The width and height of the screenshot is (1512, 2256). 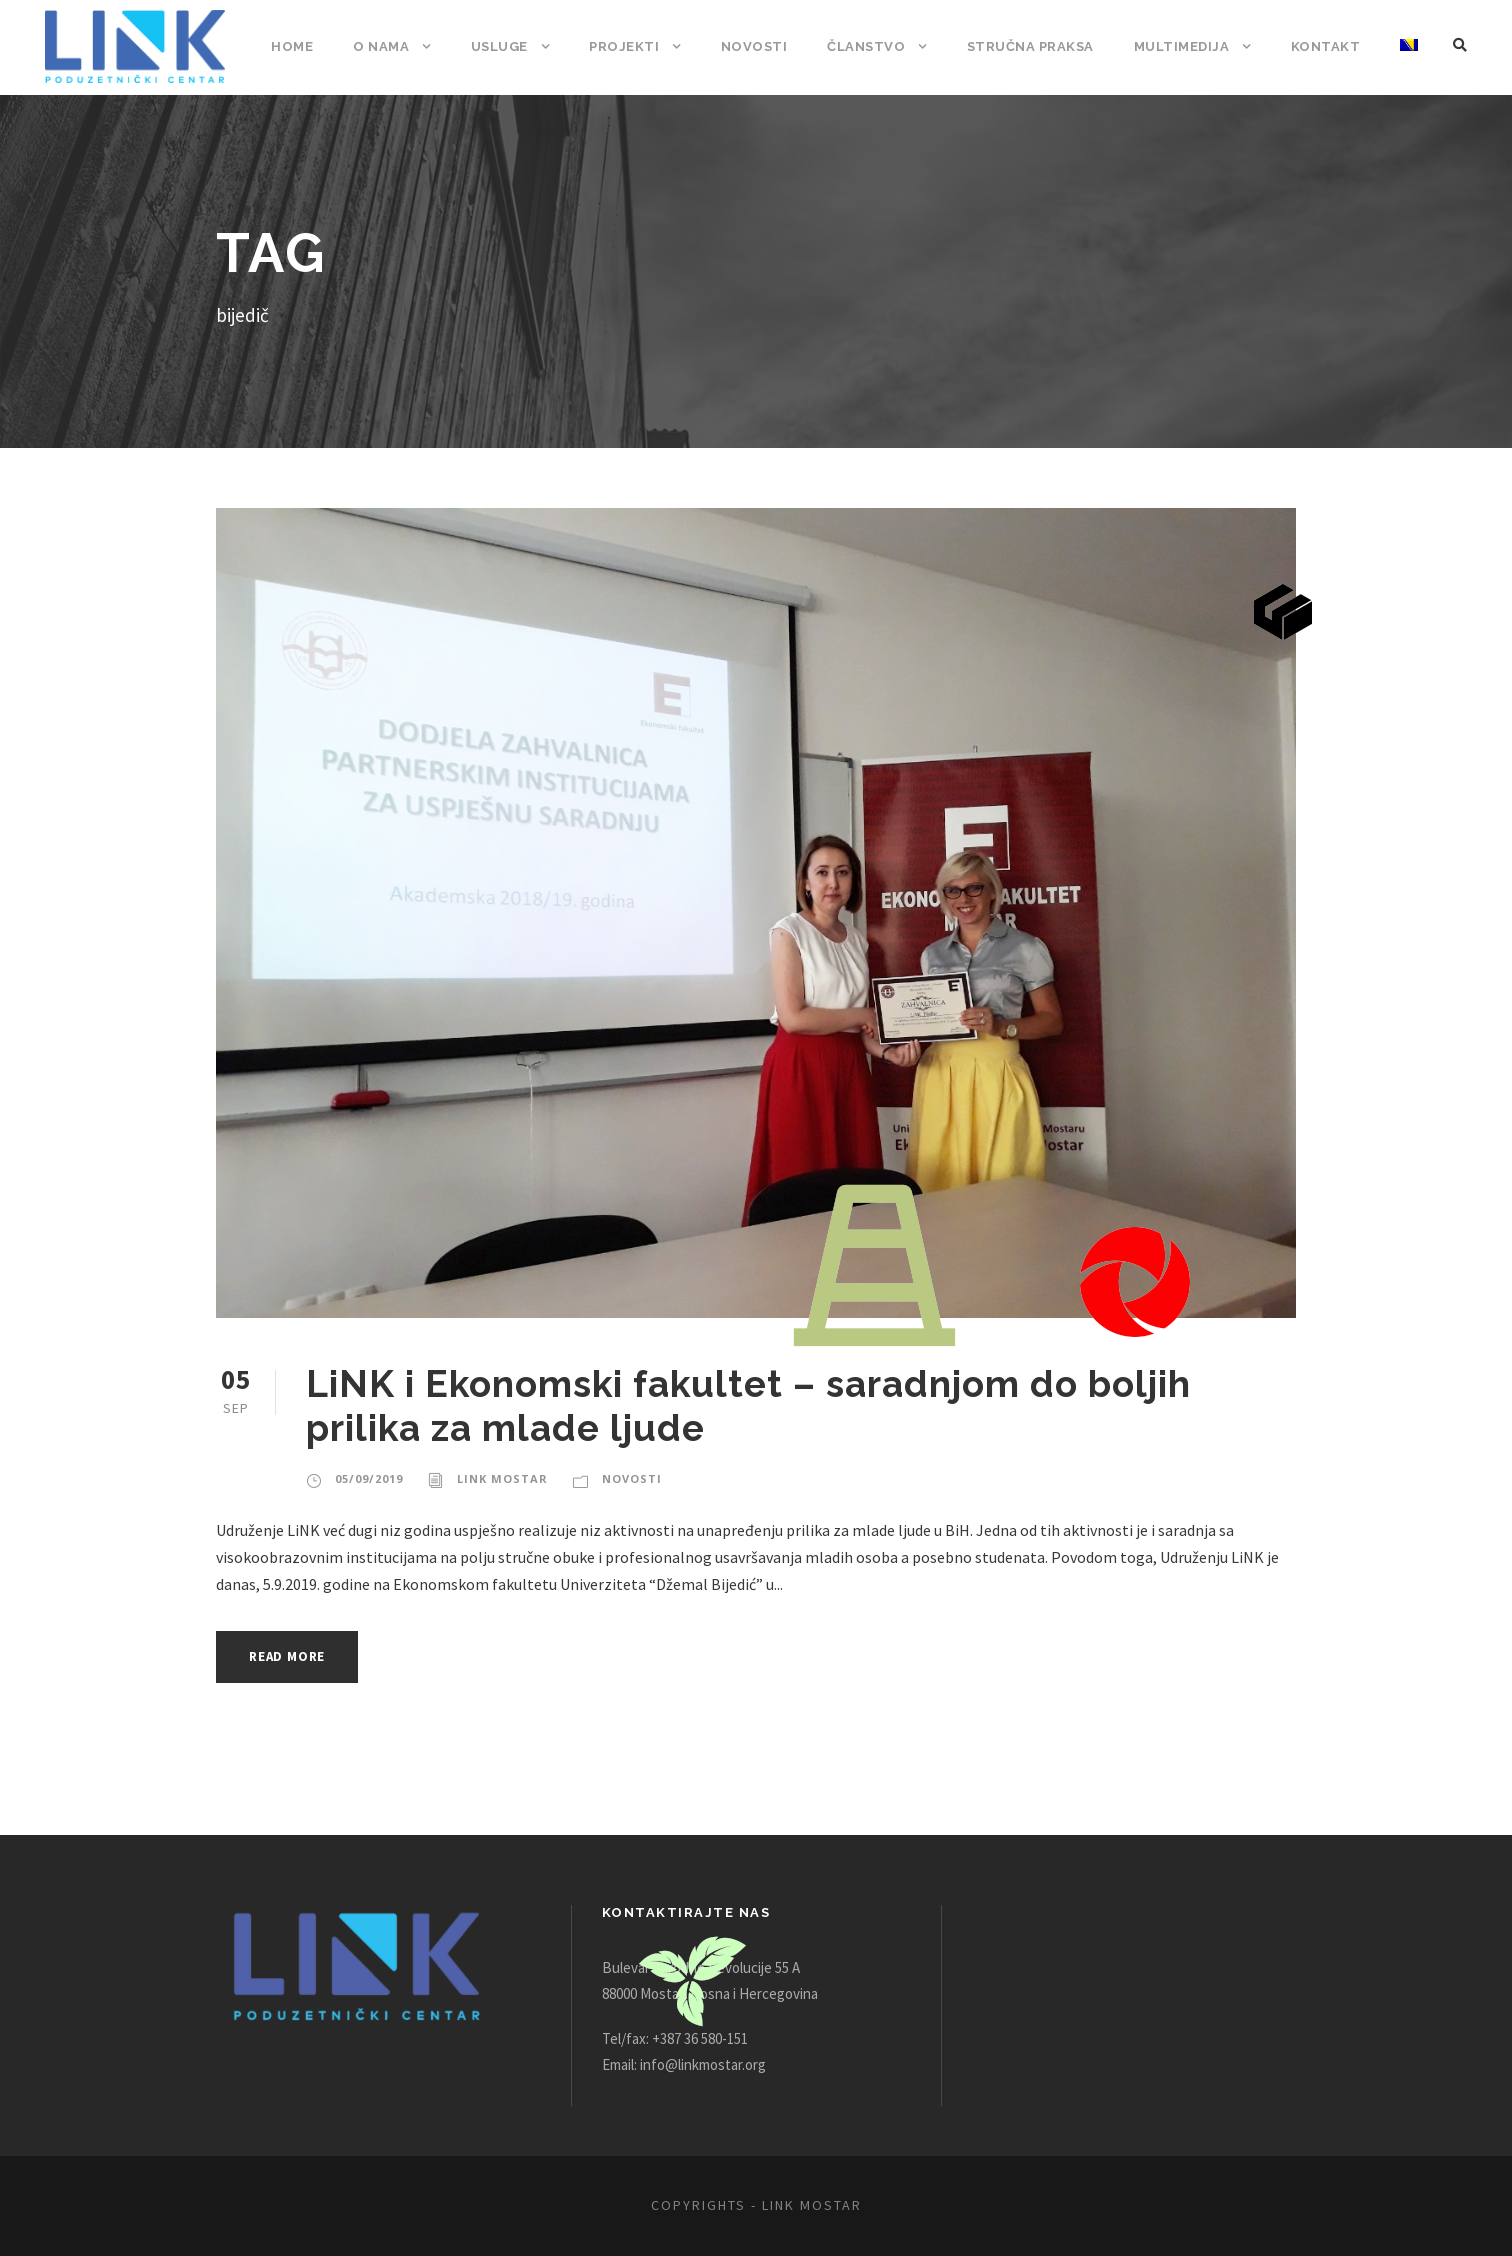 I want to click on indicates a road closure or blocked area, so click(x=874, y=1265).